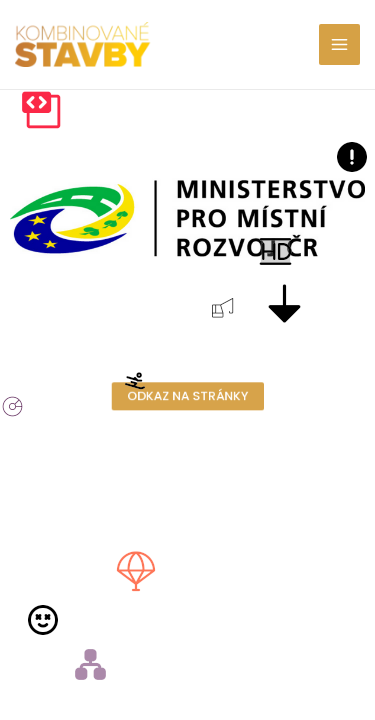 The height and width of the screenshot is (720, 375). What do you see at coordinates (135, 381) in the screenshot?
I see `access skiing or winter sports activities` at bounding box center [135, 381].